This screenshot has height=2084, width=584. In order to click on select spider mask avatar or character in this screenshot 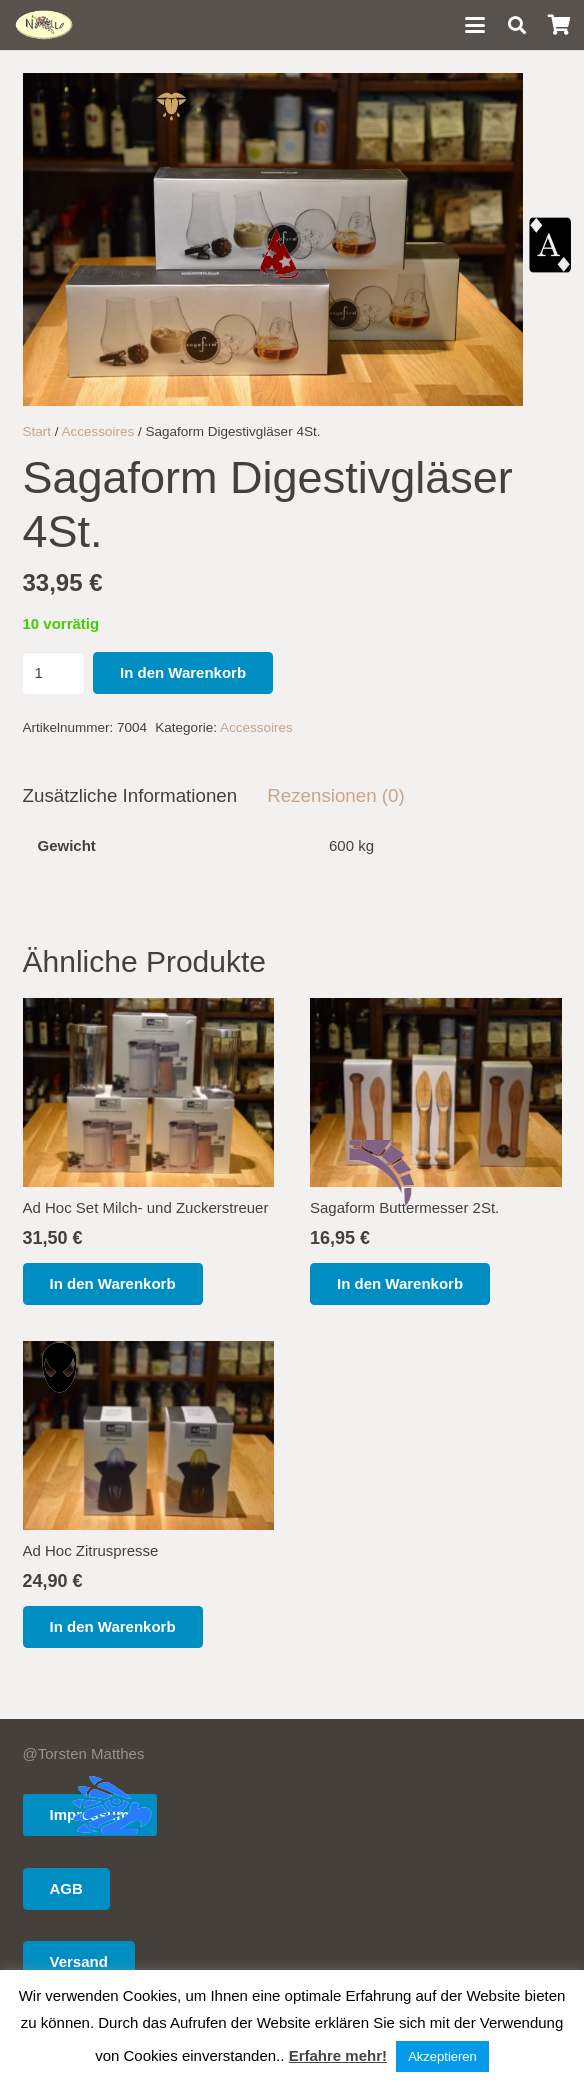, I will do `click(59, 1367)`.